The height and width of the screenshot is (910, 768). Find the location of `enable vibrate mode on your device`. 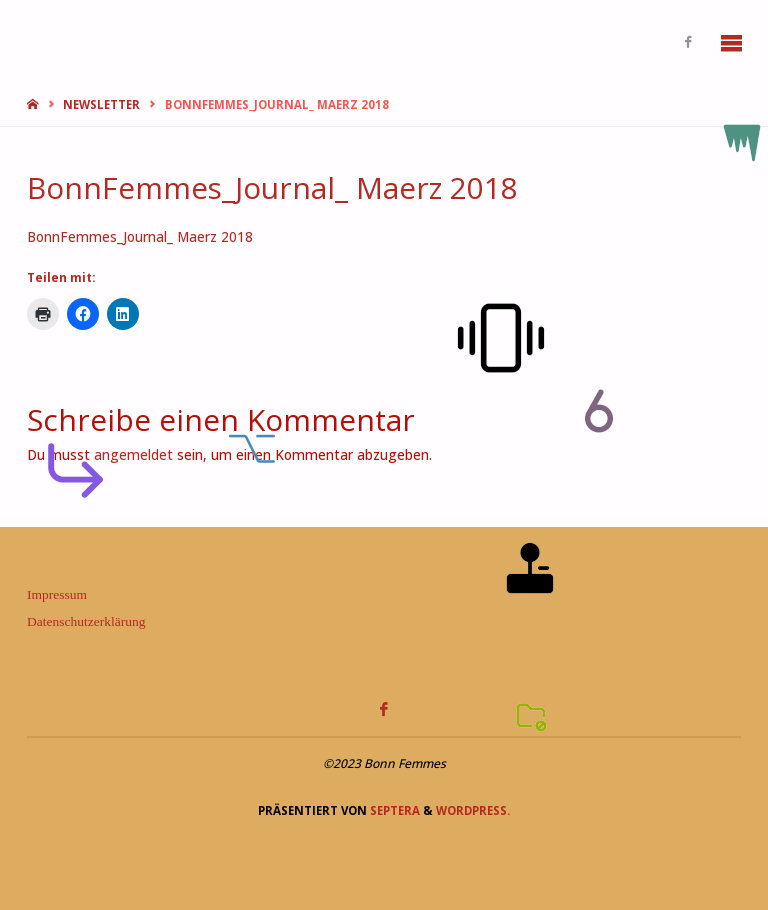

enable vibrate mode on your device is located at coordinates (501, 338).